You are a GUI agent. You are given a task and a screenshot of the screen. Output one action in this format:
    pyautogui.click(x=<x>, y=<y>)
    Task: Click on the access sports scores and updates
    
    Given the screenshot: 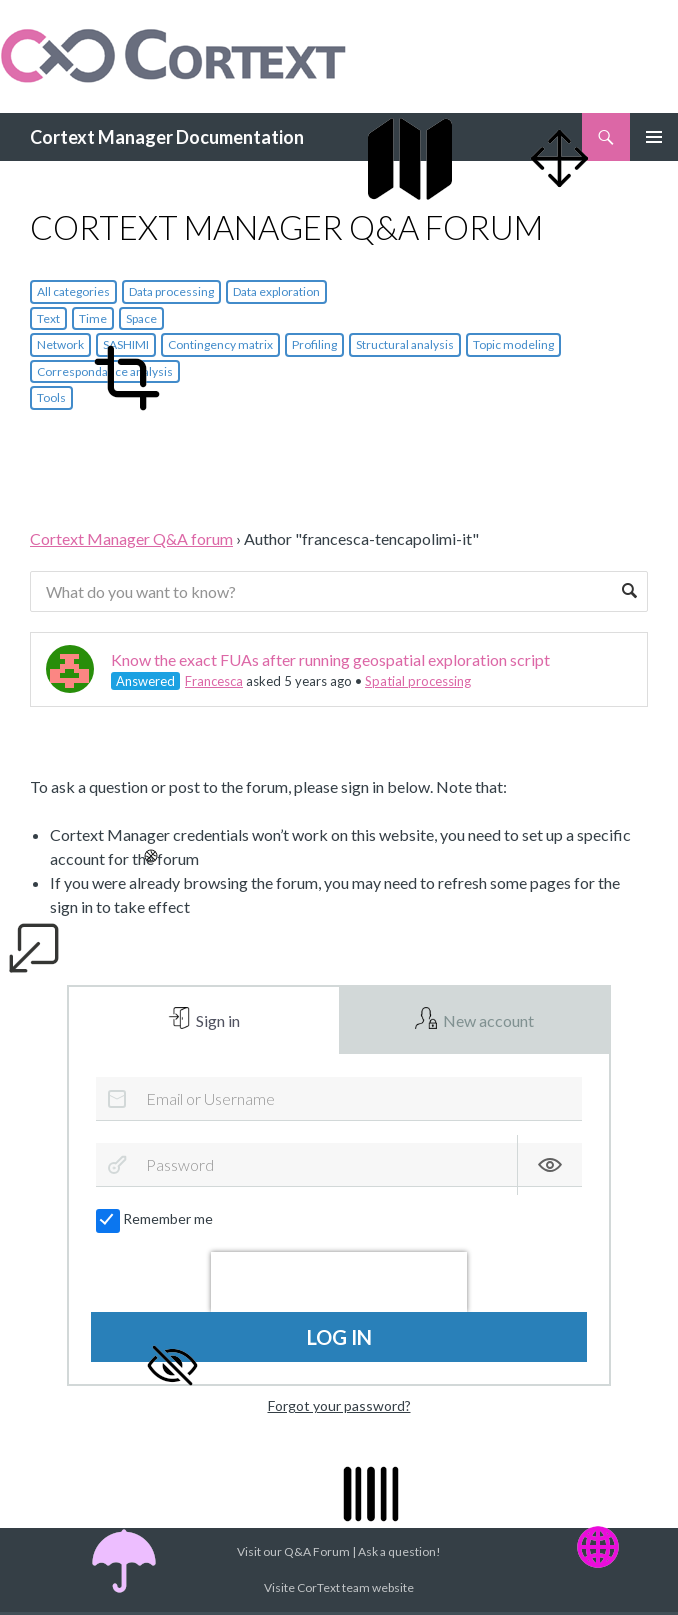 What is the action you would take?
    pyautogui.click(x=151, y=856)
    